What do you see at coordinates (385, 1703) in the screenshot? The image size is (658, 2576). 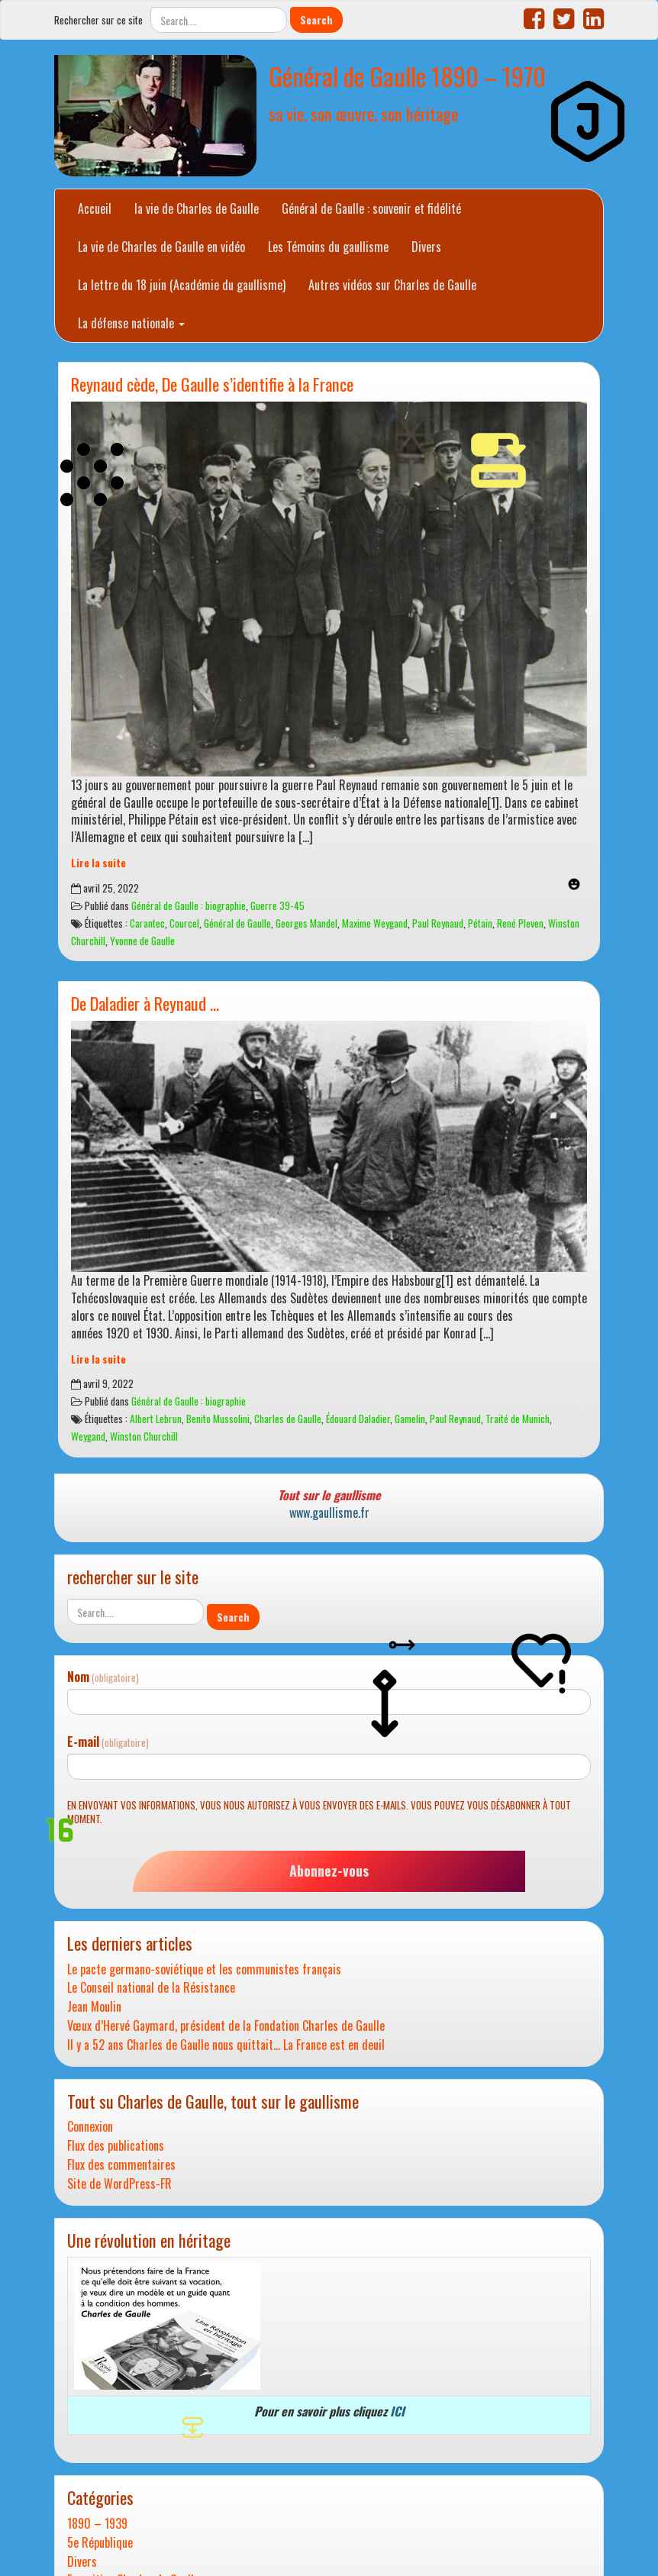 I see `move item down in a list or sequence` at bounding box center [385, 1703].